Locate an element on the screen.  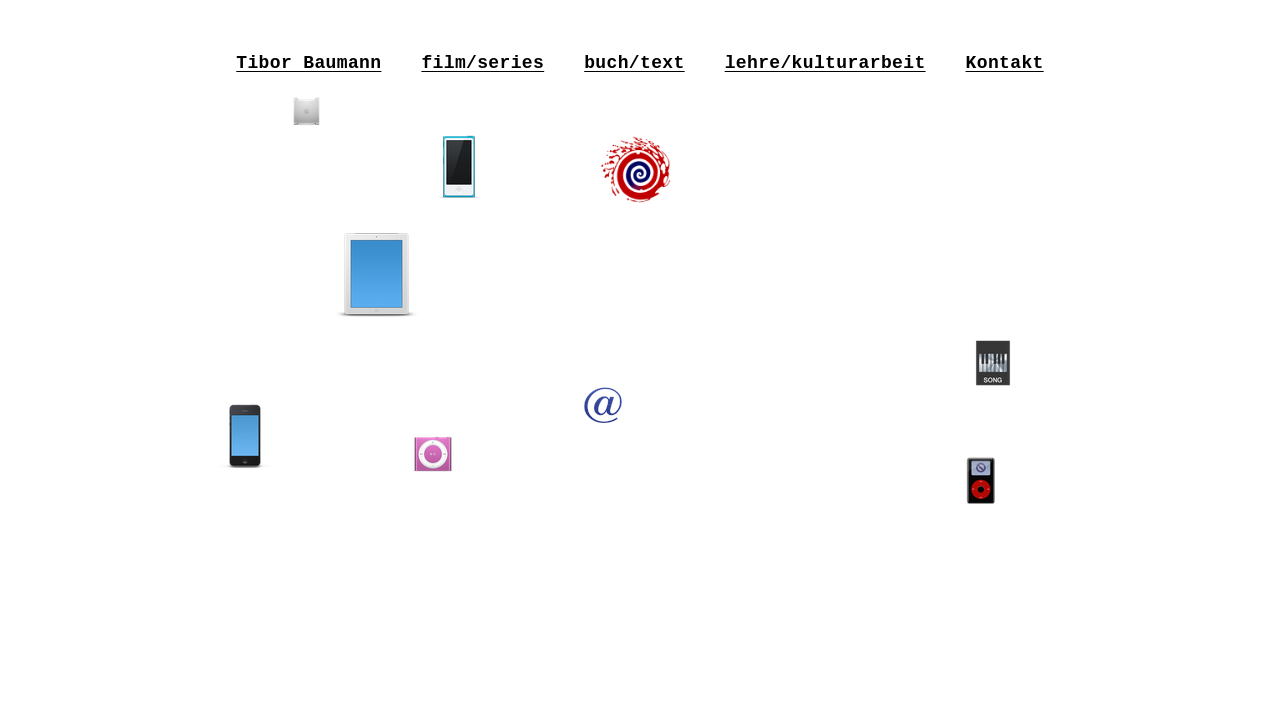
indicates a connected iPhone device is located at coordinates (245, 435).